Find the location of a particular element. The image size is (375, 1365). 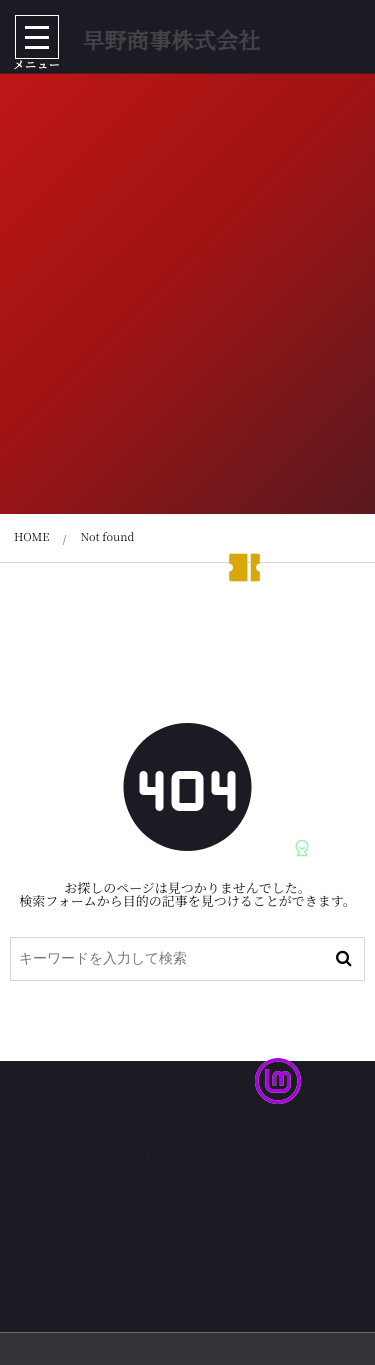

view user profile is located at coordinates (302, 848).